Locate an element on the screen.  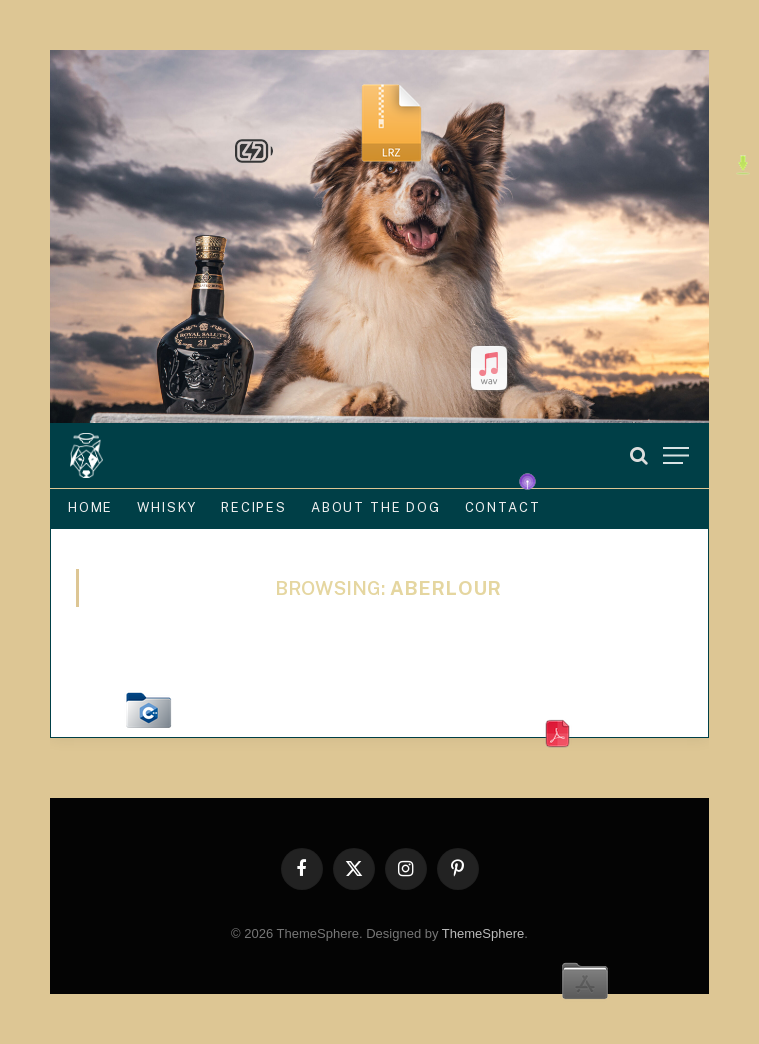
a compressed pdf document file is located at coordinates (557, 733).